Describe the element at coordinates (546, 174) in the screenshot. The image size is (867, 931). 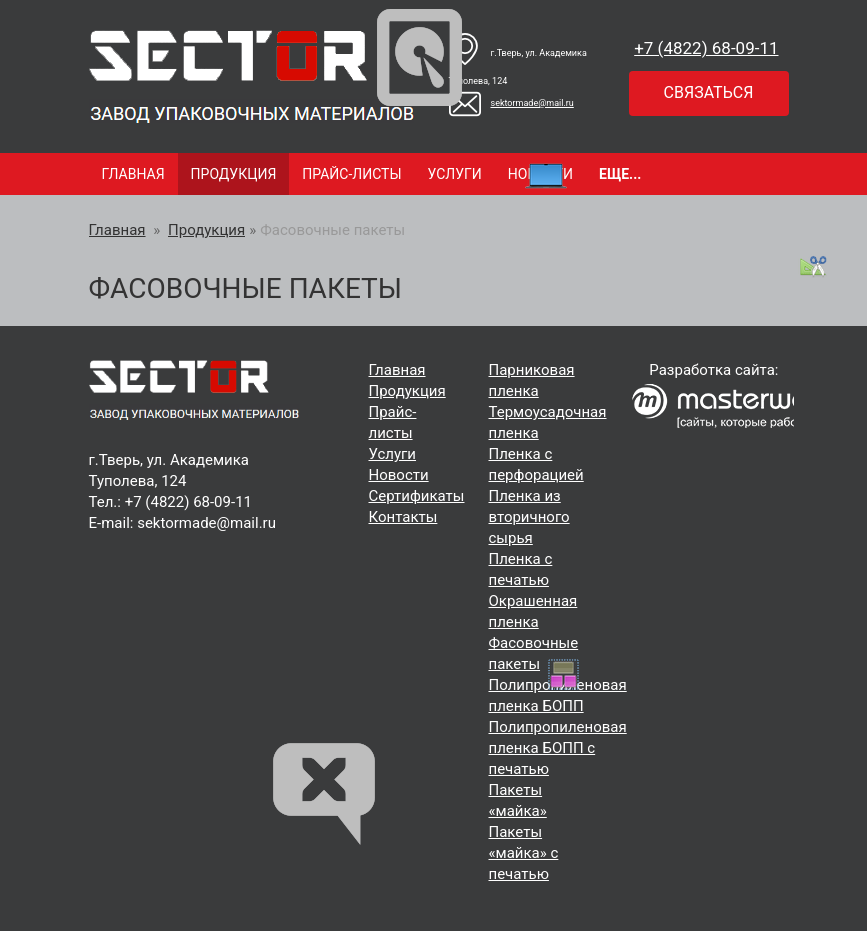
I see `macbook air 15-inch device icon` at that location.